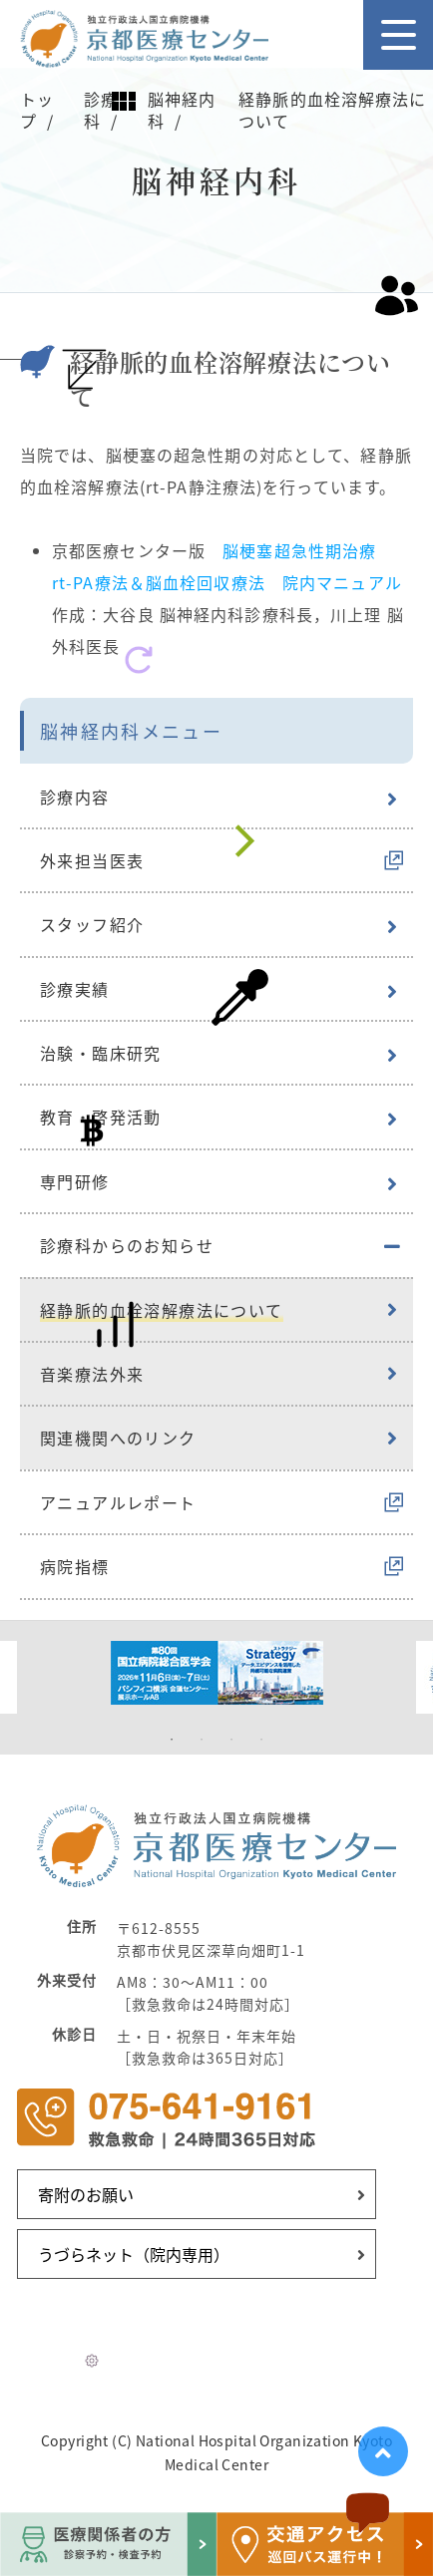 The height and width of the screenshot is (2576, 433). Describe the element at coordinates (123, 102) in the screenshot. I see `switch to grid view` at that location.